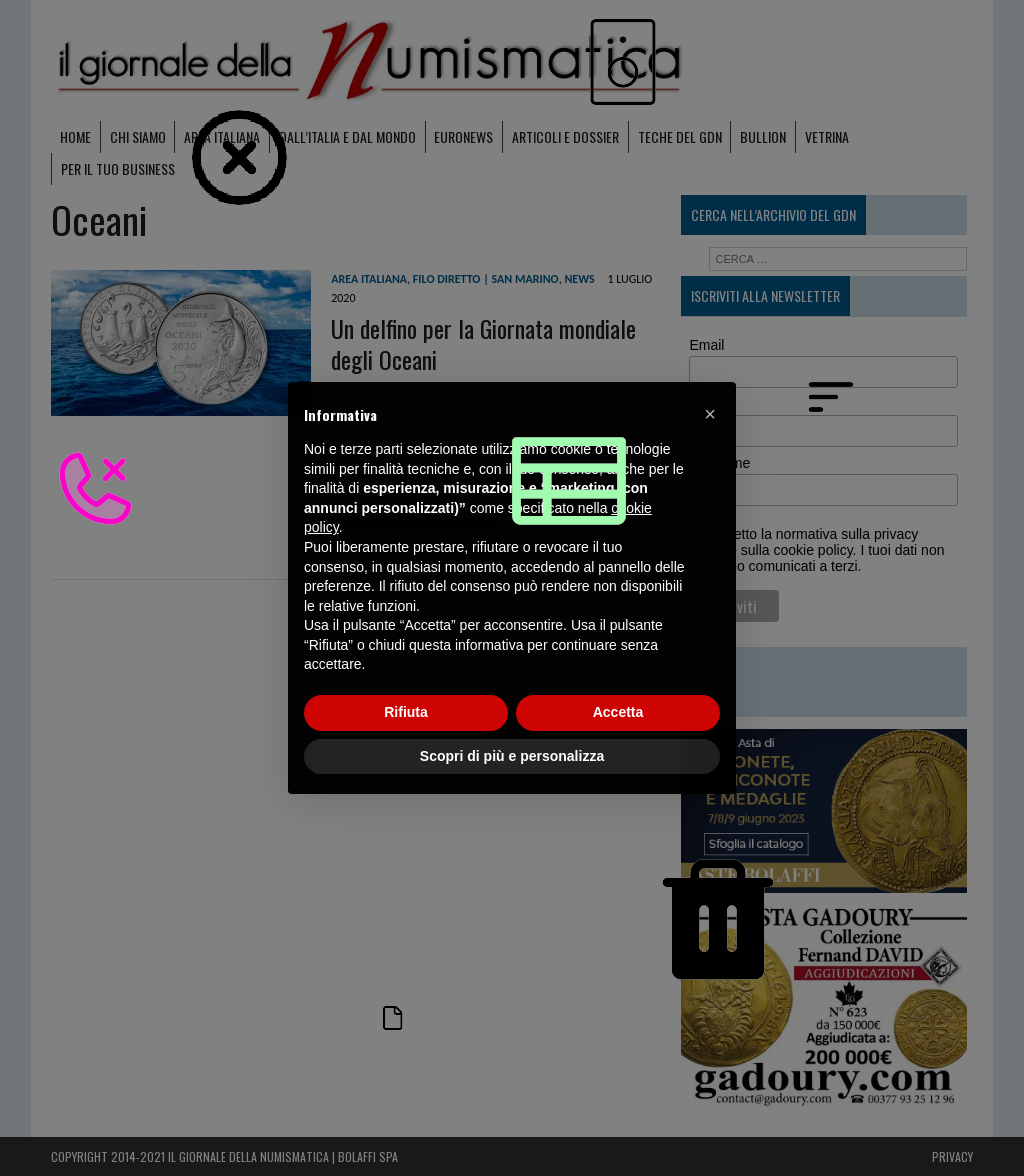 The image size is (1024, 1176). I want to click on view data in table format, so click(569, 481).